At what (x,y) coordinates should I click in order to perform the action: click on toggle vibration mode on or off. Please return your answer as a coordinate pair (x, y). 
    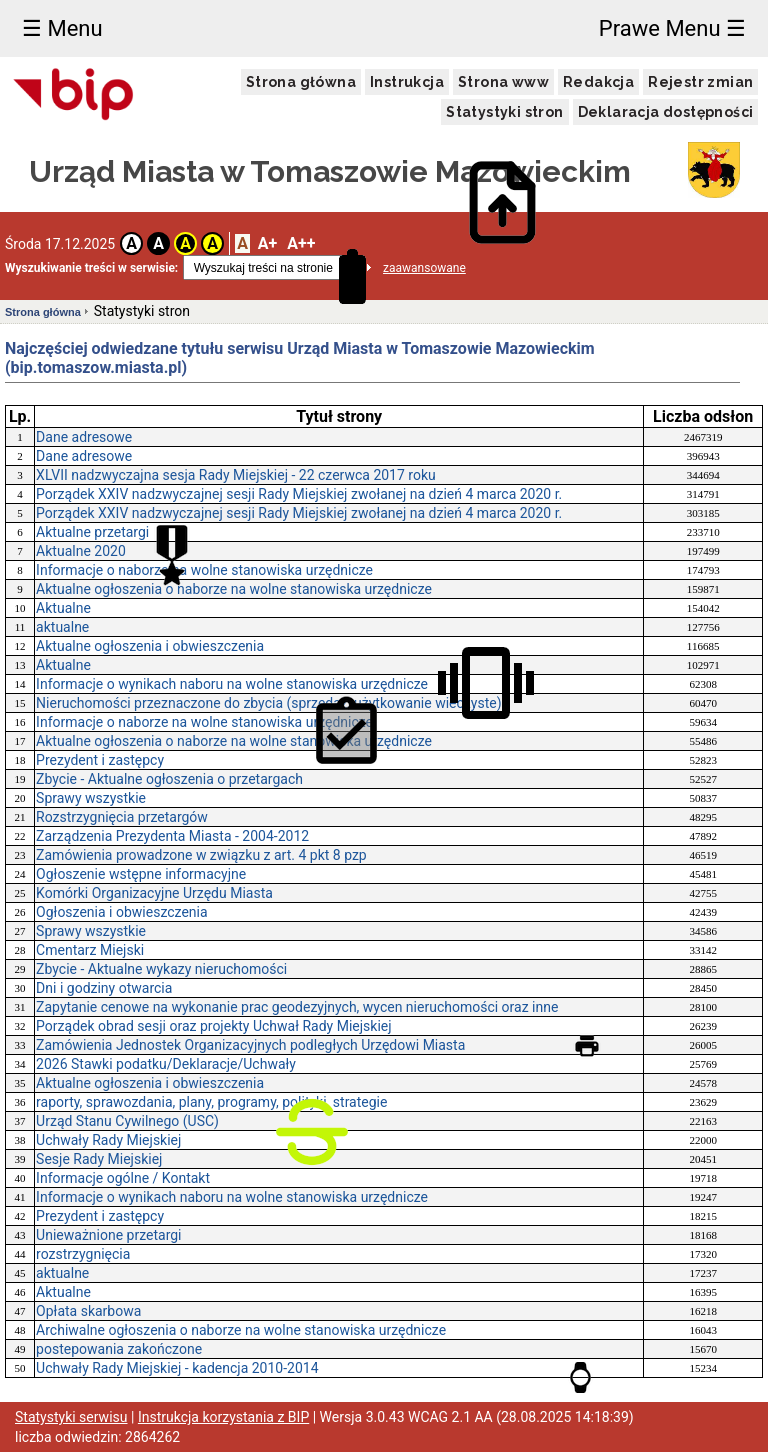
    Looking at the image, I should click on (486, 683).